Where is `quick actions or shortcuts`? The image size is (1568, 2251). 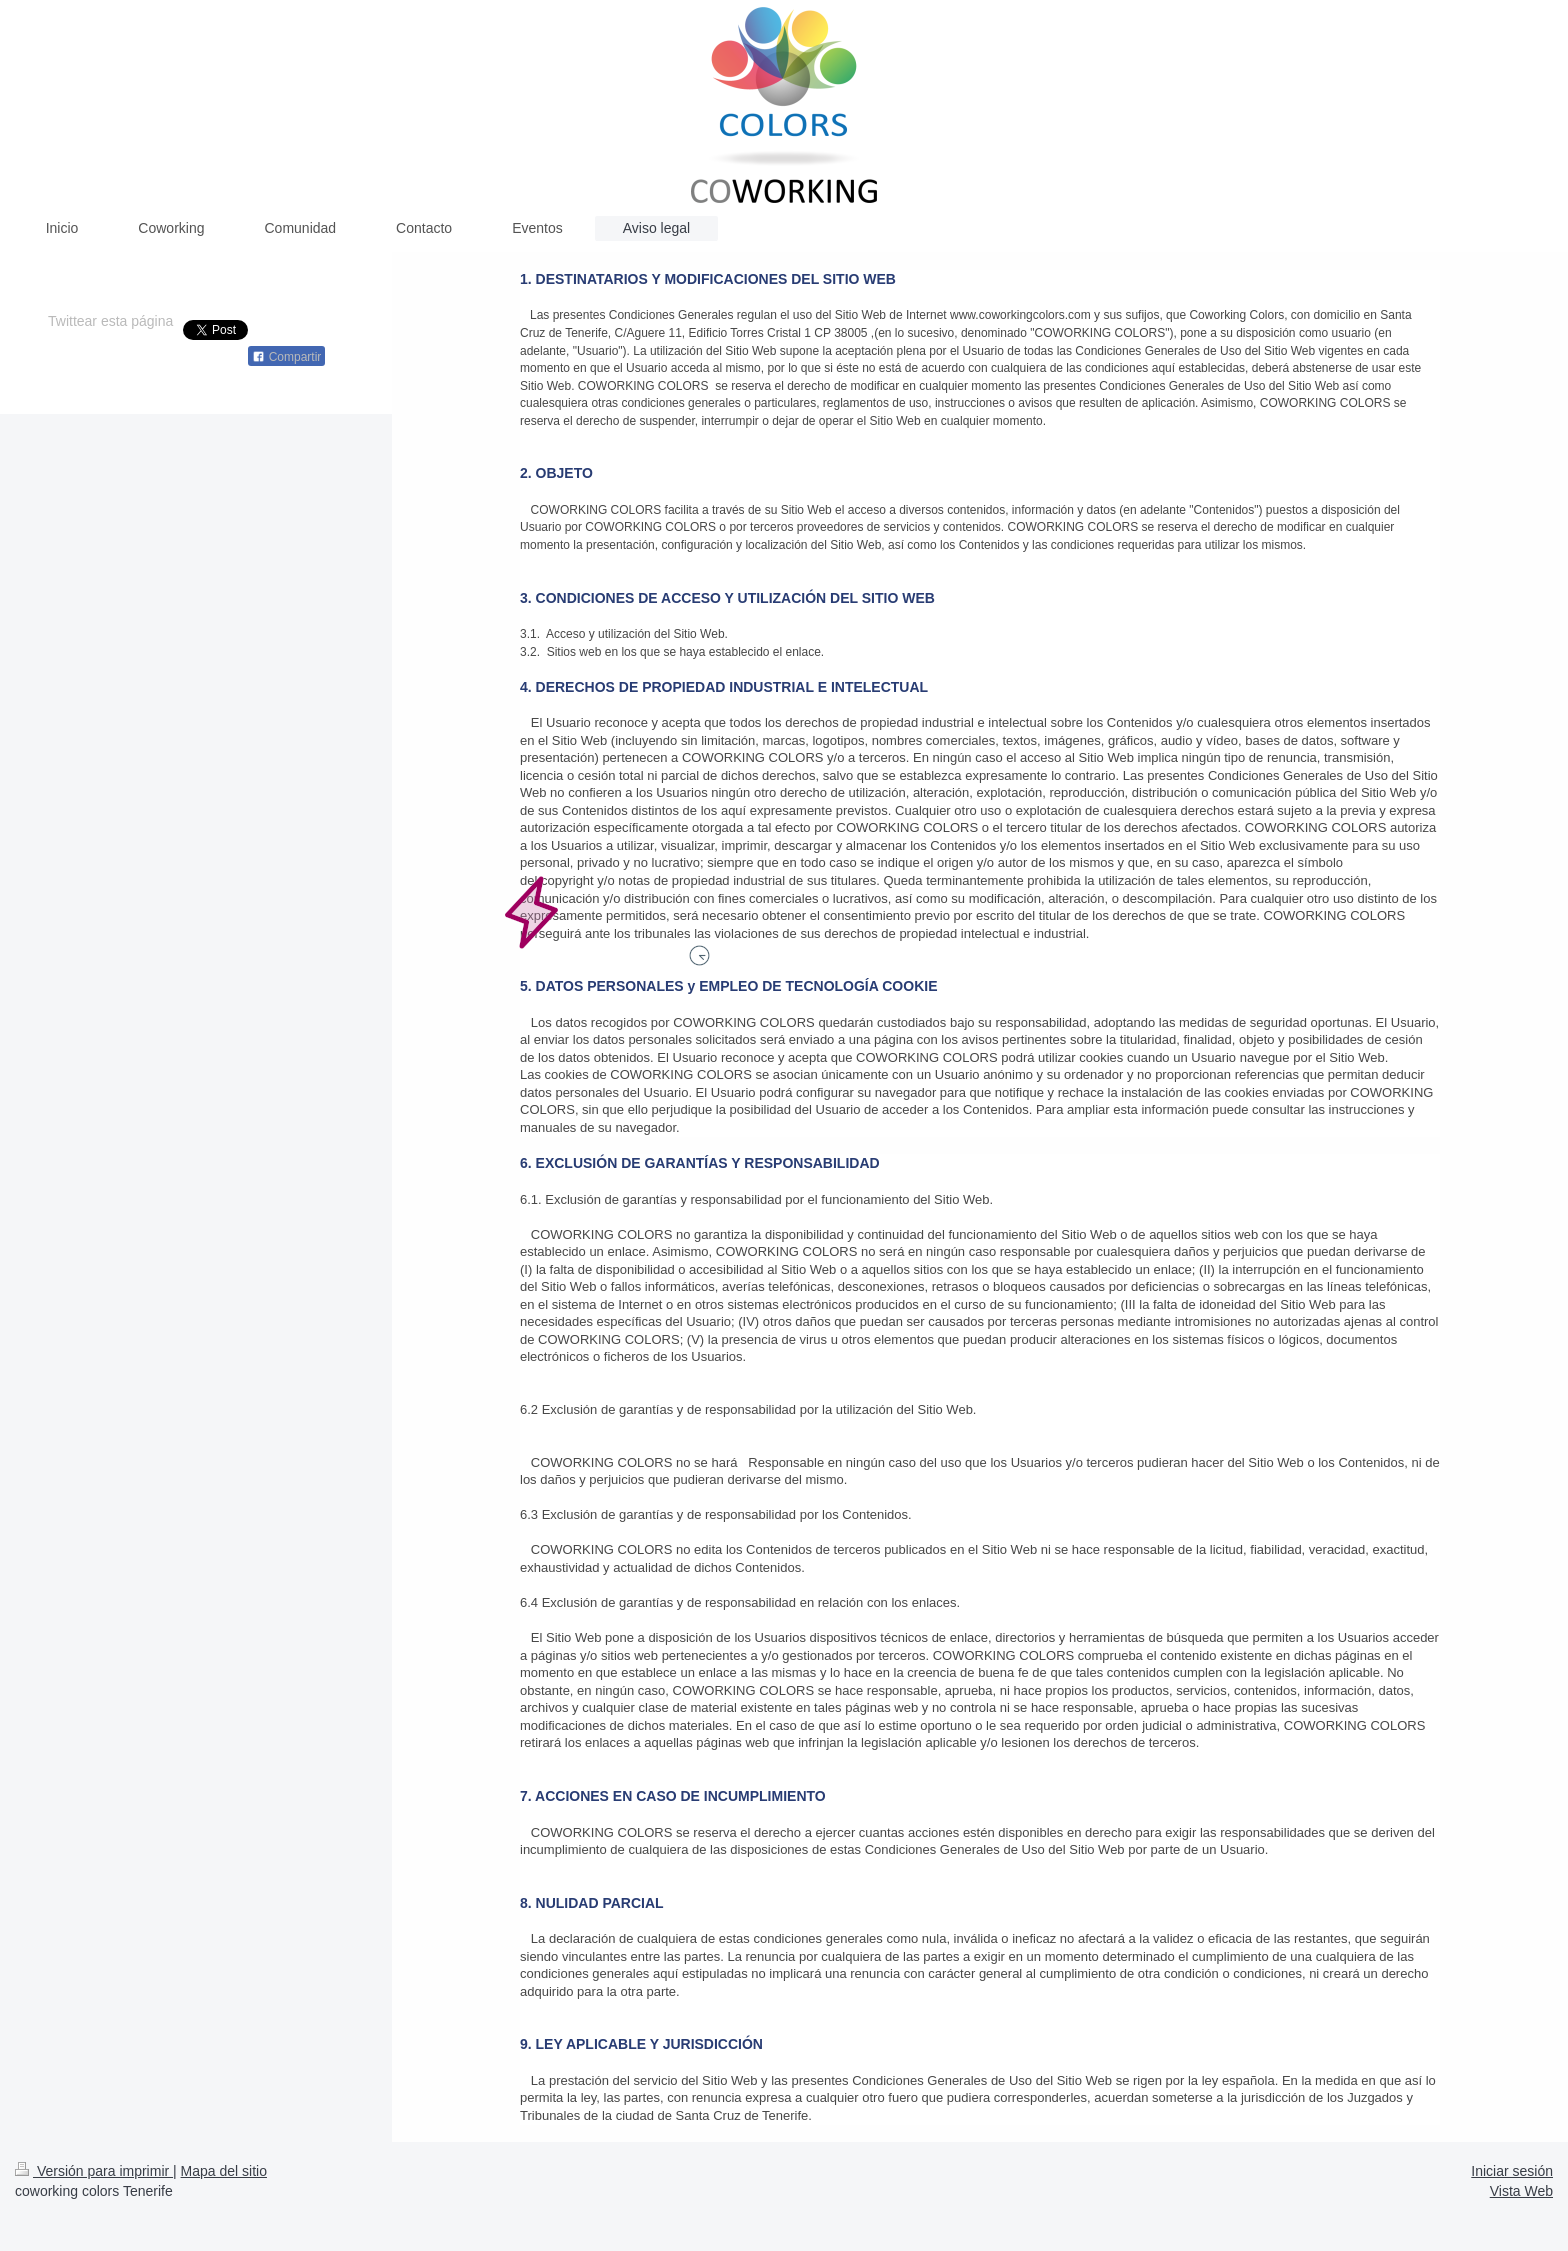 quick actions or shortcuts is located at coordinates (531, 912).